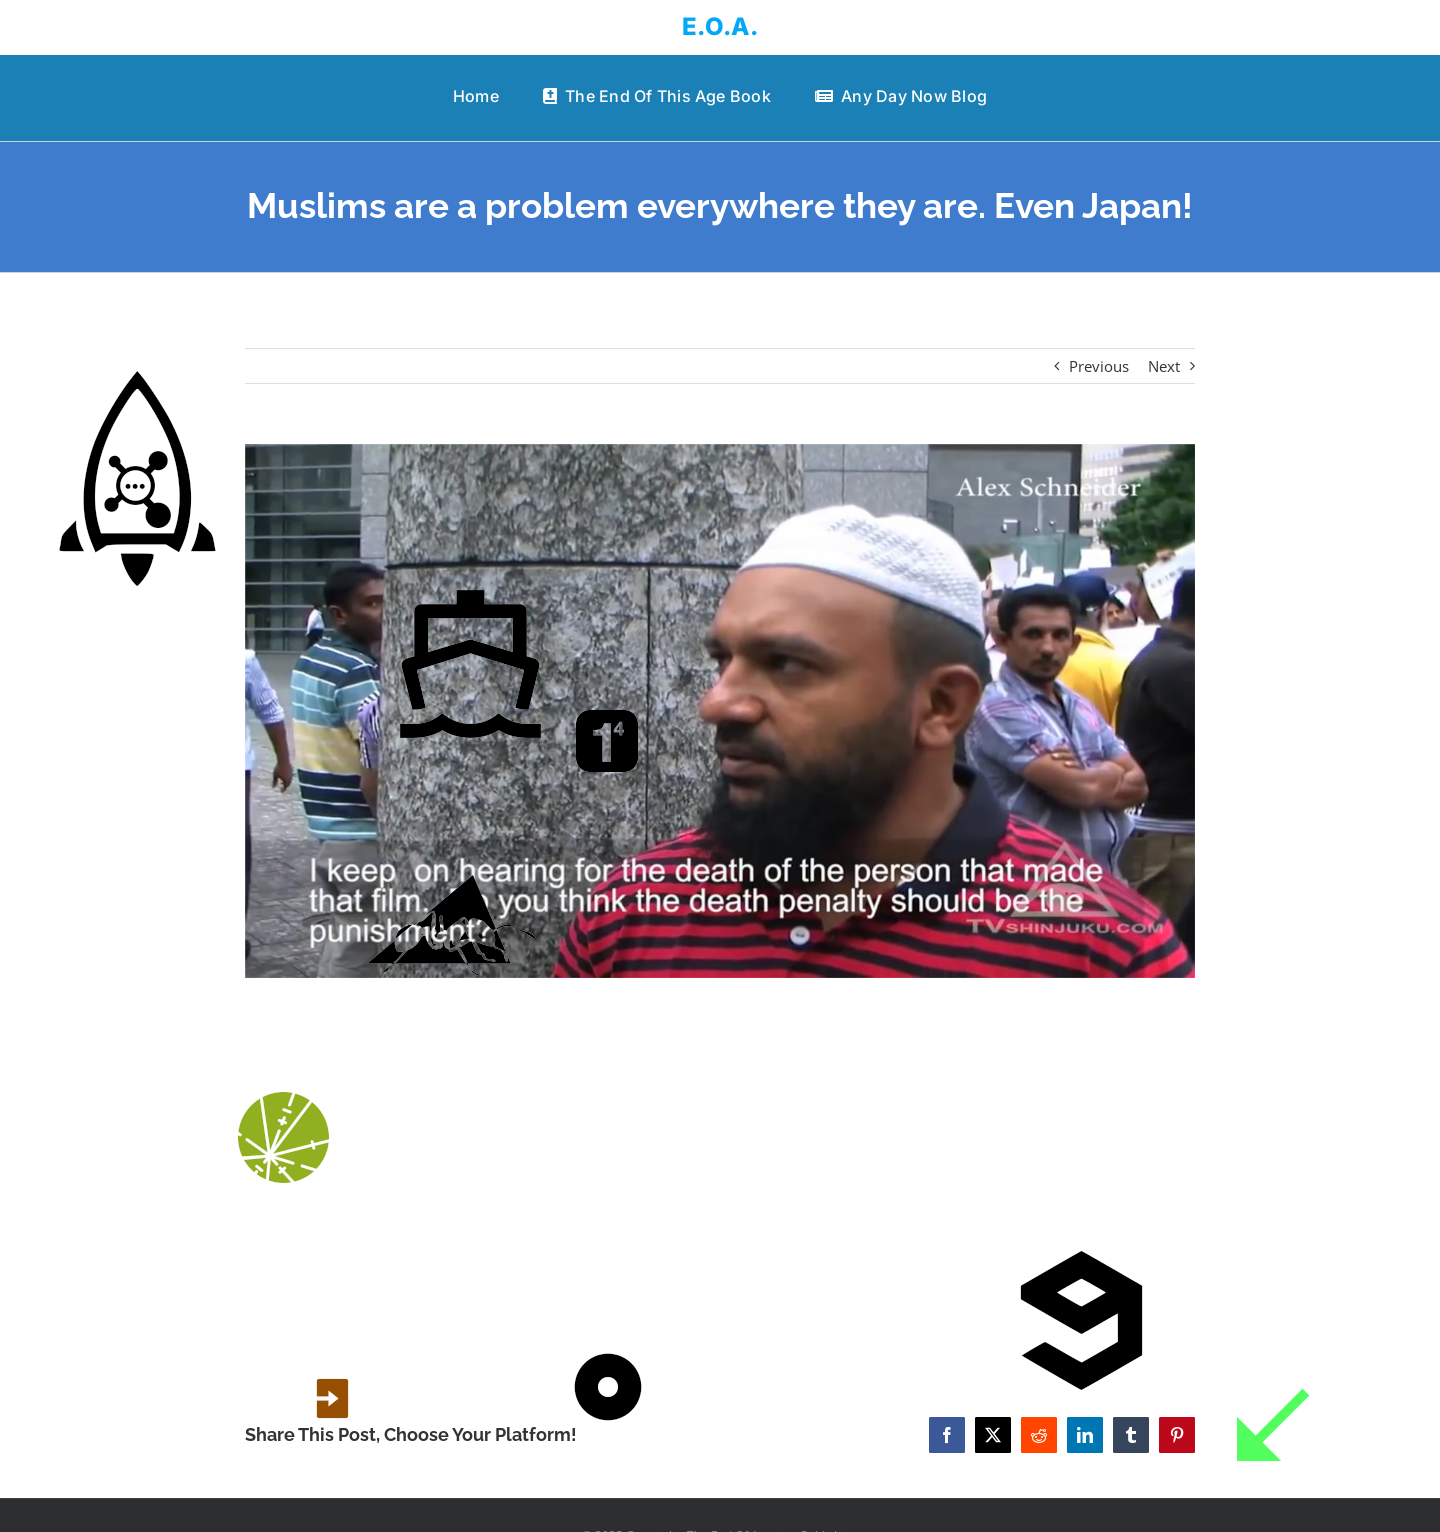 Image resolution: width=1440 pixels, height=1532 pixels. What do you see at coordinates (470, 667) in the screenshot?
I see `select ship or boat transportation` at bounding box center [470, 667].